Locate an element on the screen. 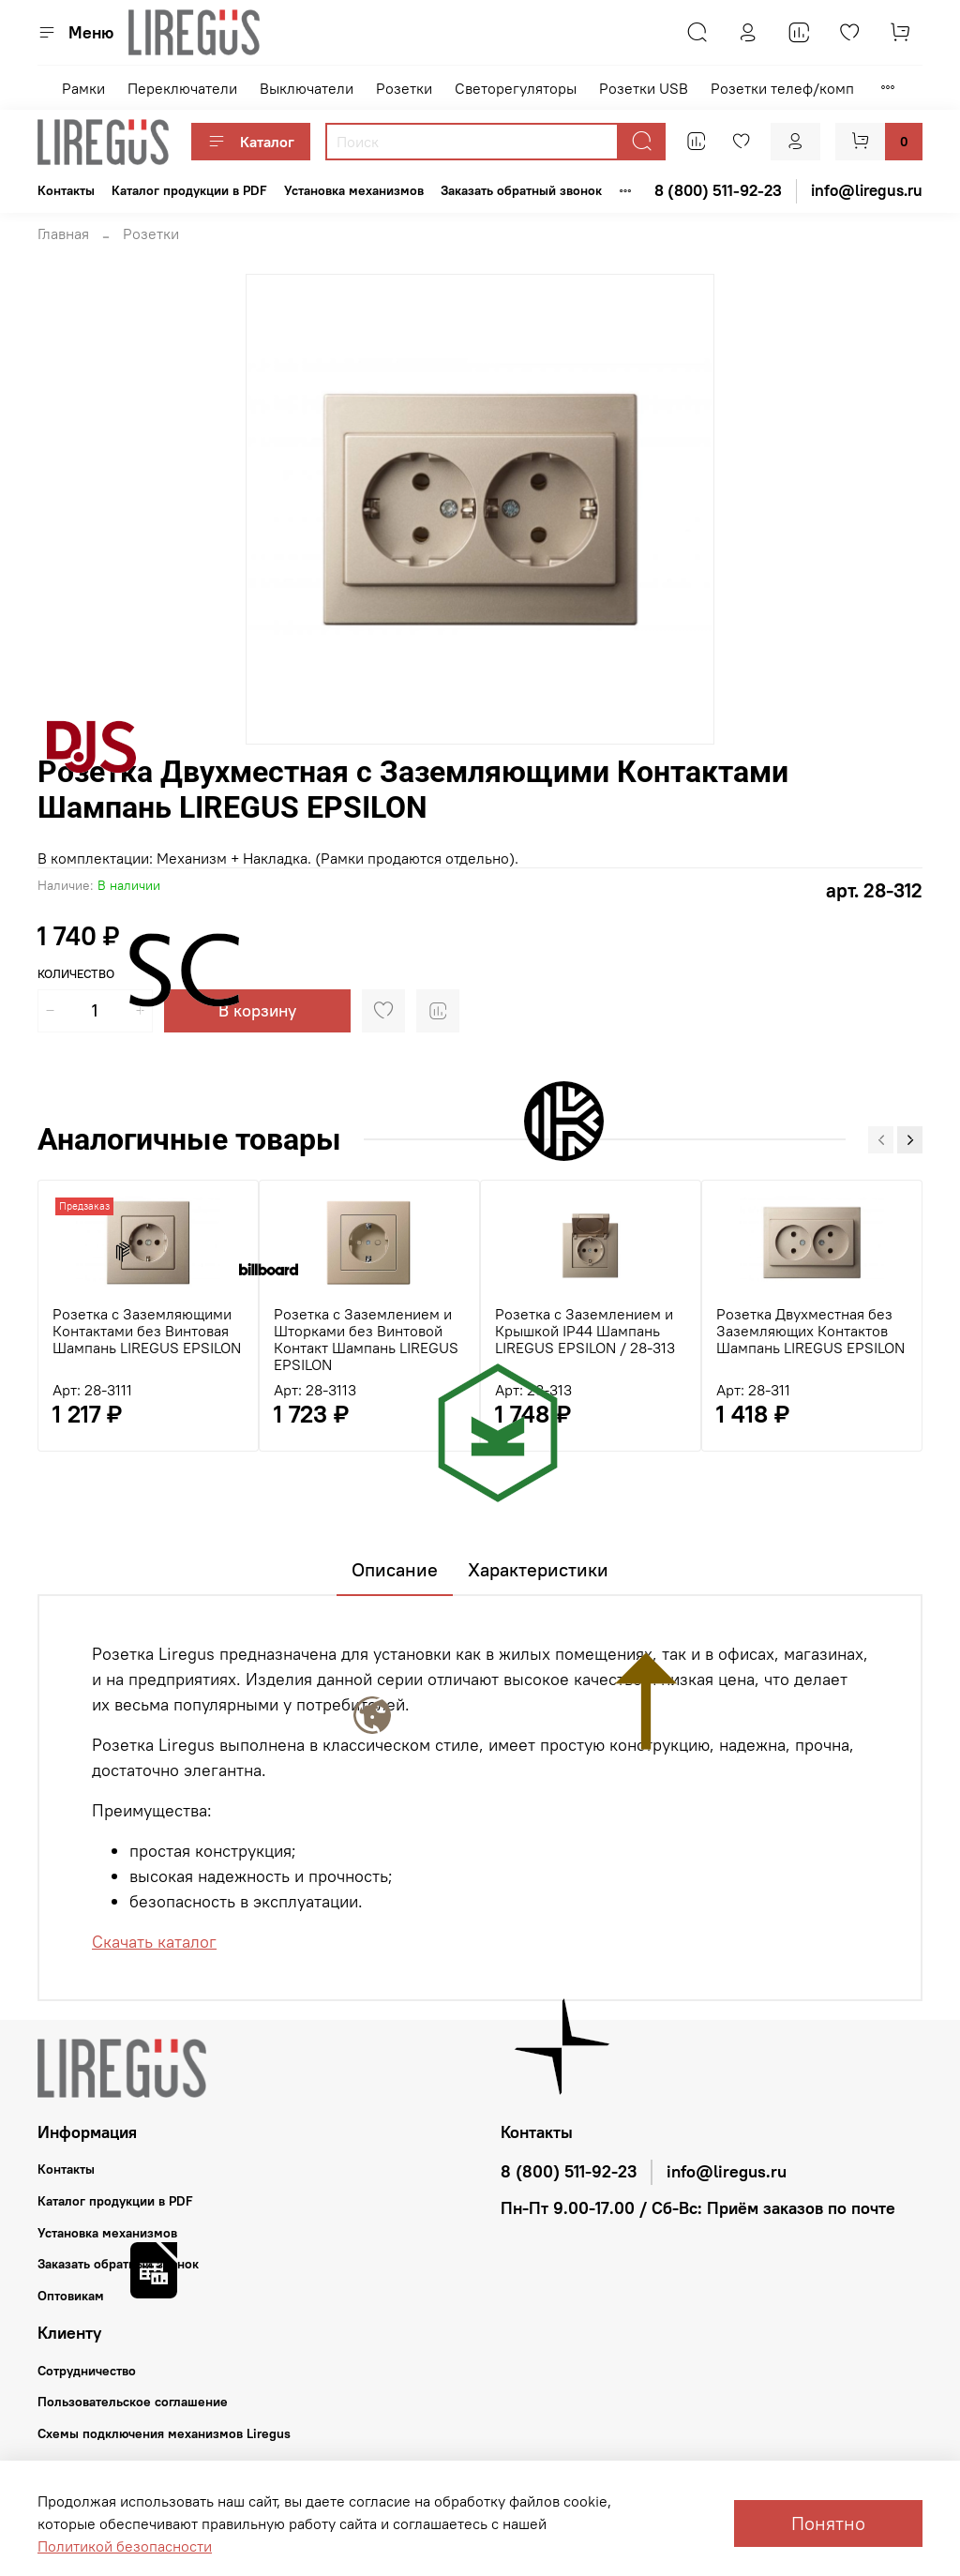 The width and height of the screenshot is (960, 2576). scroll to top of page is located at coordinates (646, 1701).